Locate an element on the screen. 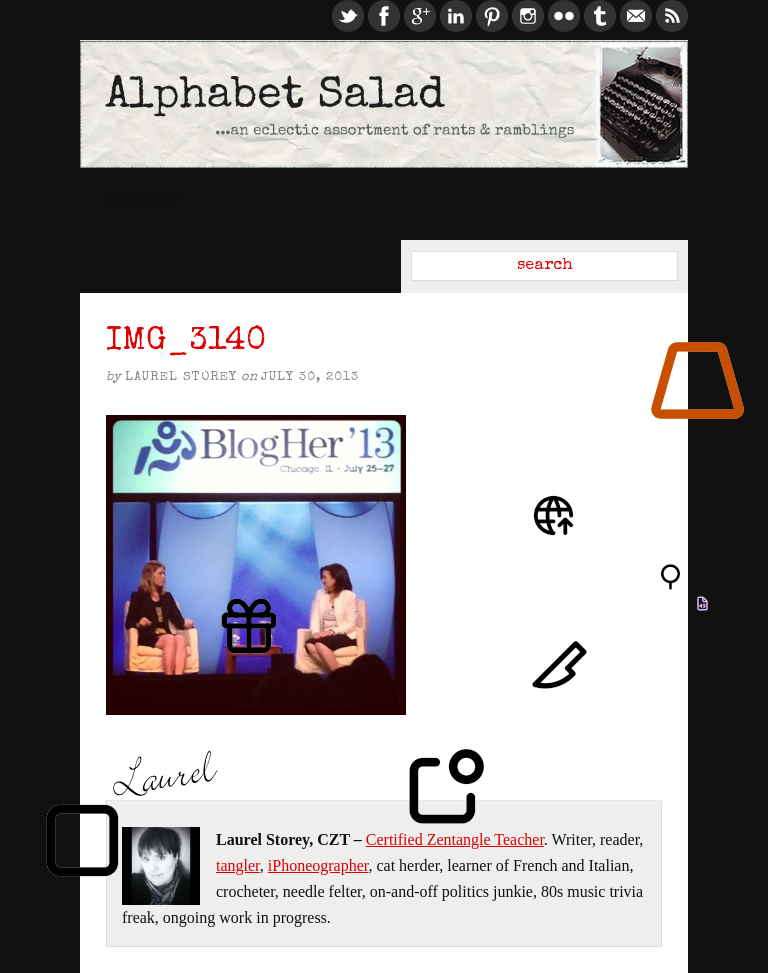  stop media playback is located at coordinates (82, 840).